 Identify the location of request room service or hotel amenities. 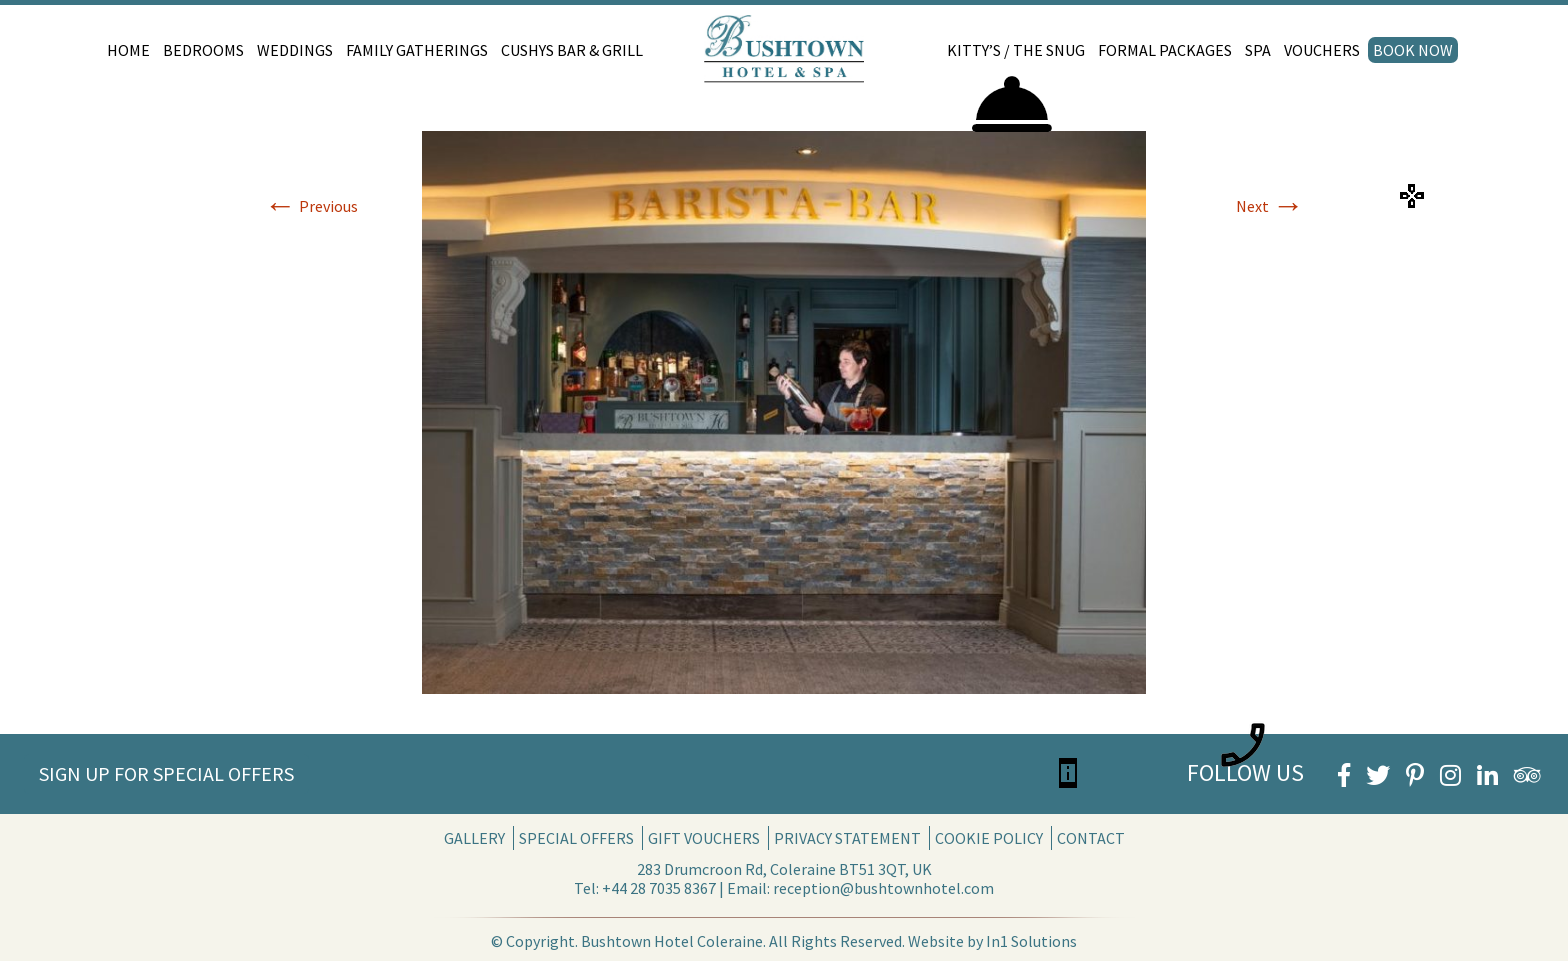
(1012, 104).